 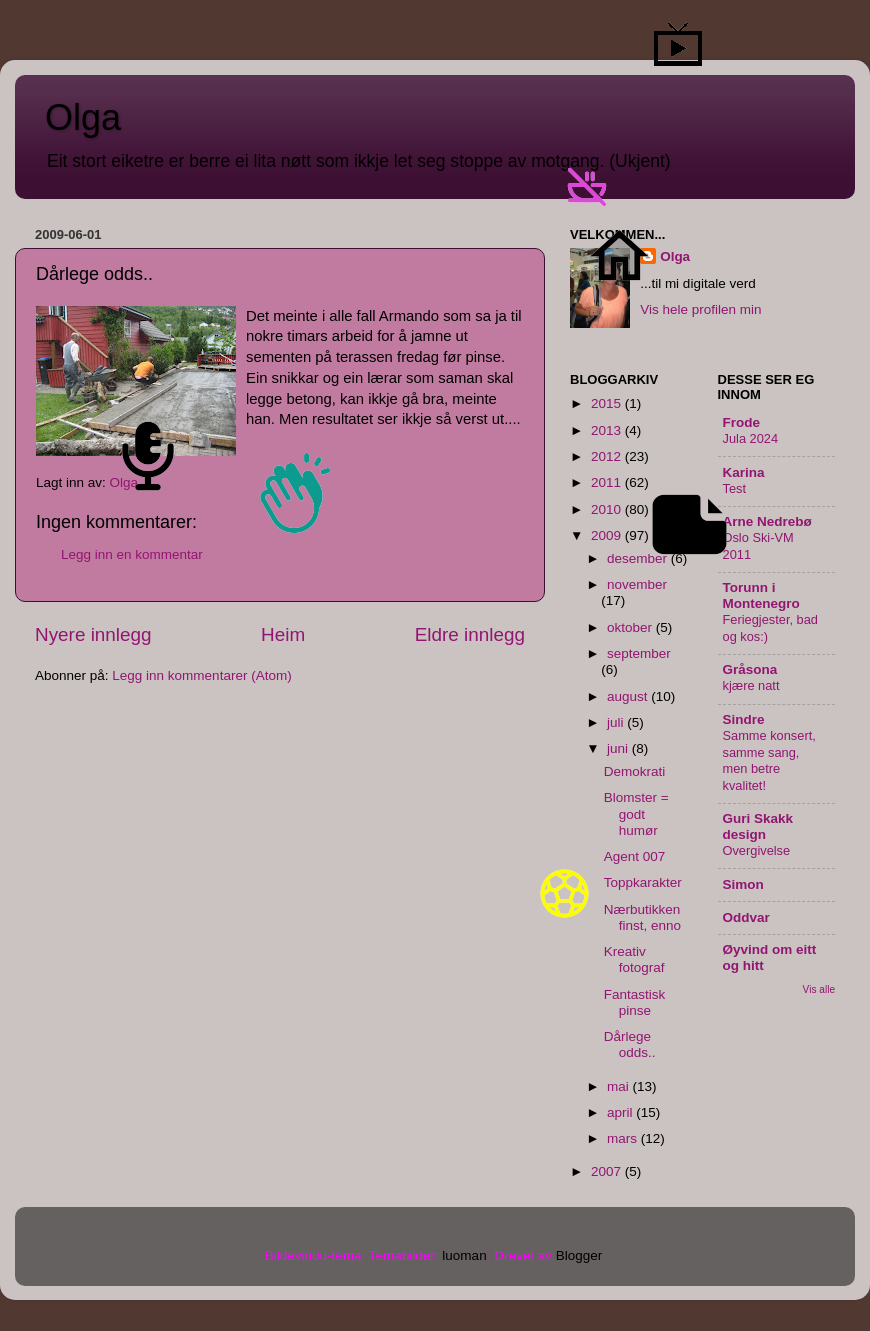 I want to click on access soccer or football content, so click(x=564, y=893).